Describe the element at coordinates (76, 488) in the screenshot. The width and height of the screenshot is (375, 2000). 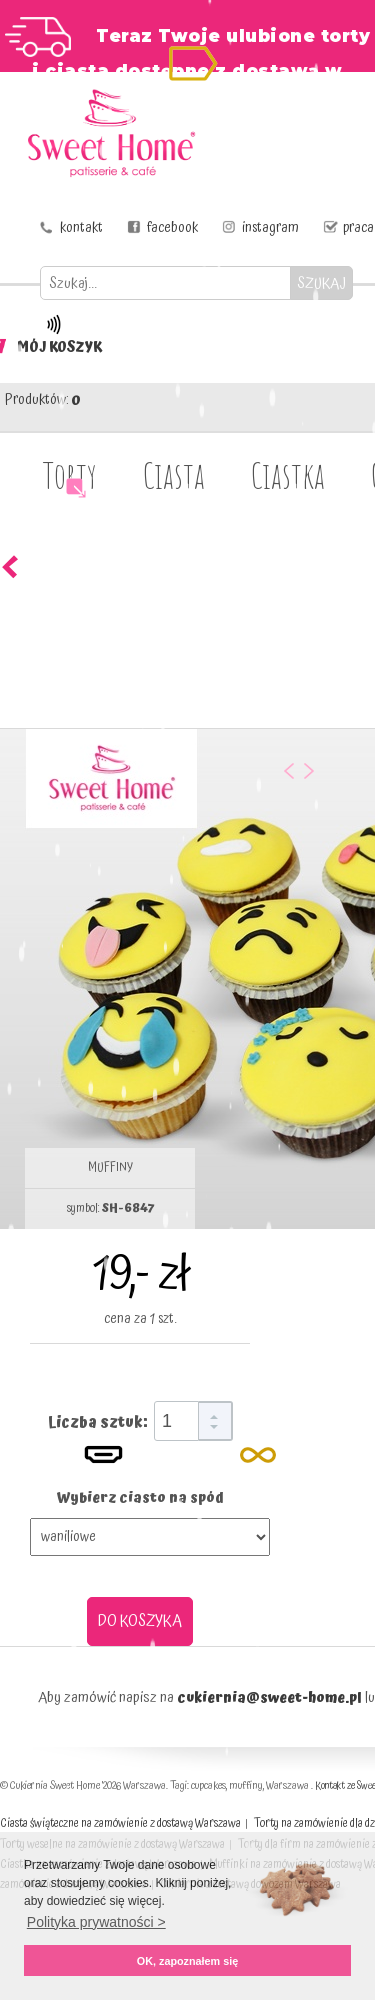
I see `resize or scale down an element` at that location.